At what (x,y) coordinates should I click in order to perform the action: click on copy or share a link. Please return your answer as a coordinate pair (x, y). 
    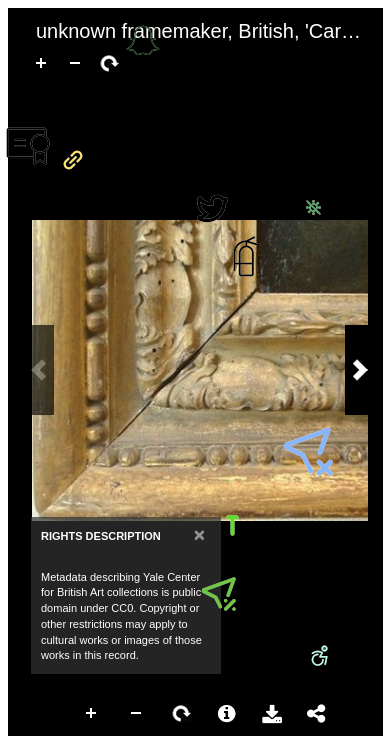
    Looking at the image, I should click on (73, 160).